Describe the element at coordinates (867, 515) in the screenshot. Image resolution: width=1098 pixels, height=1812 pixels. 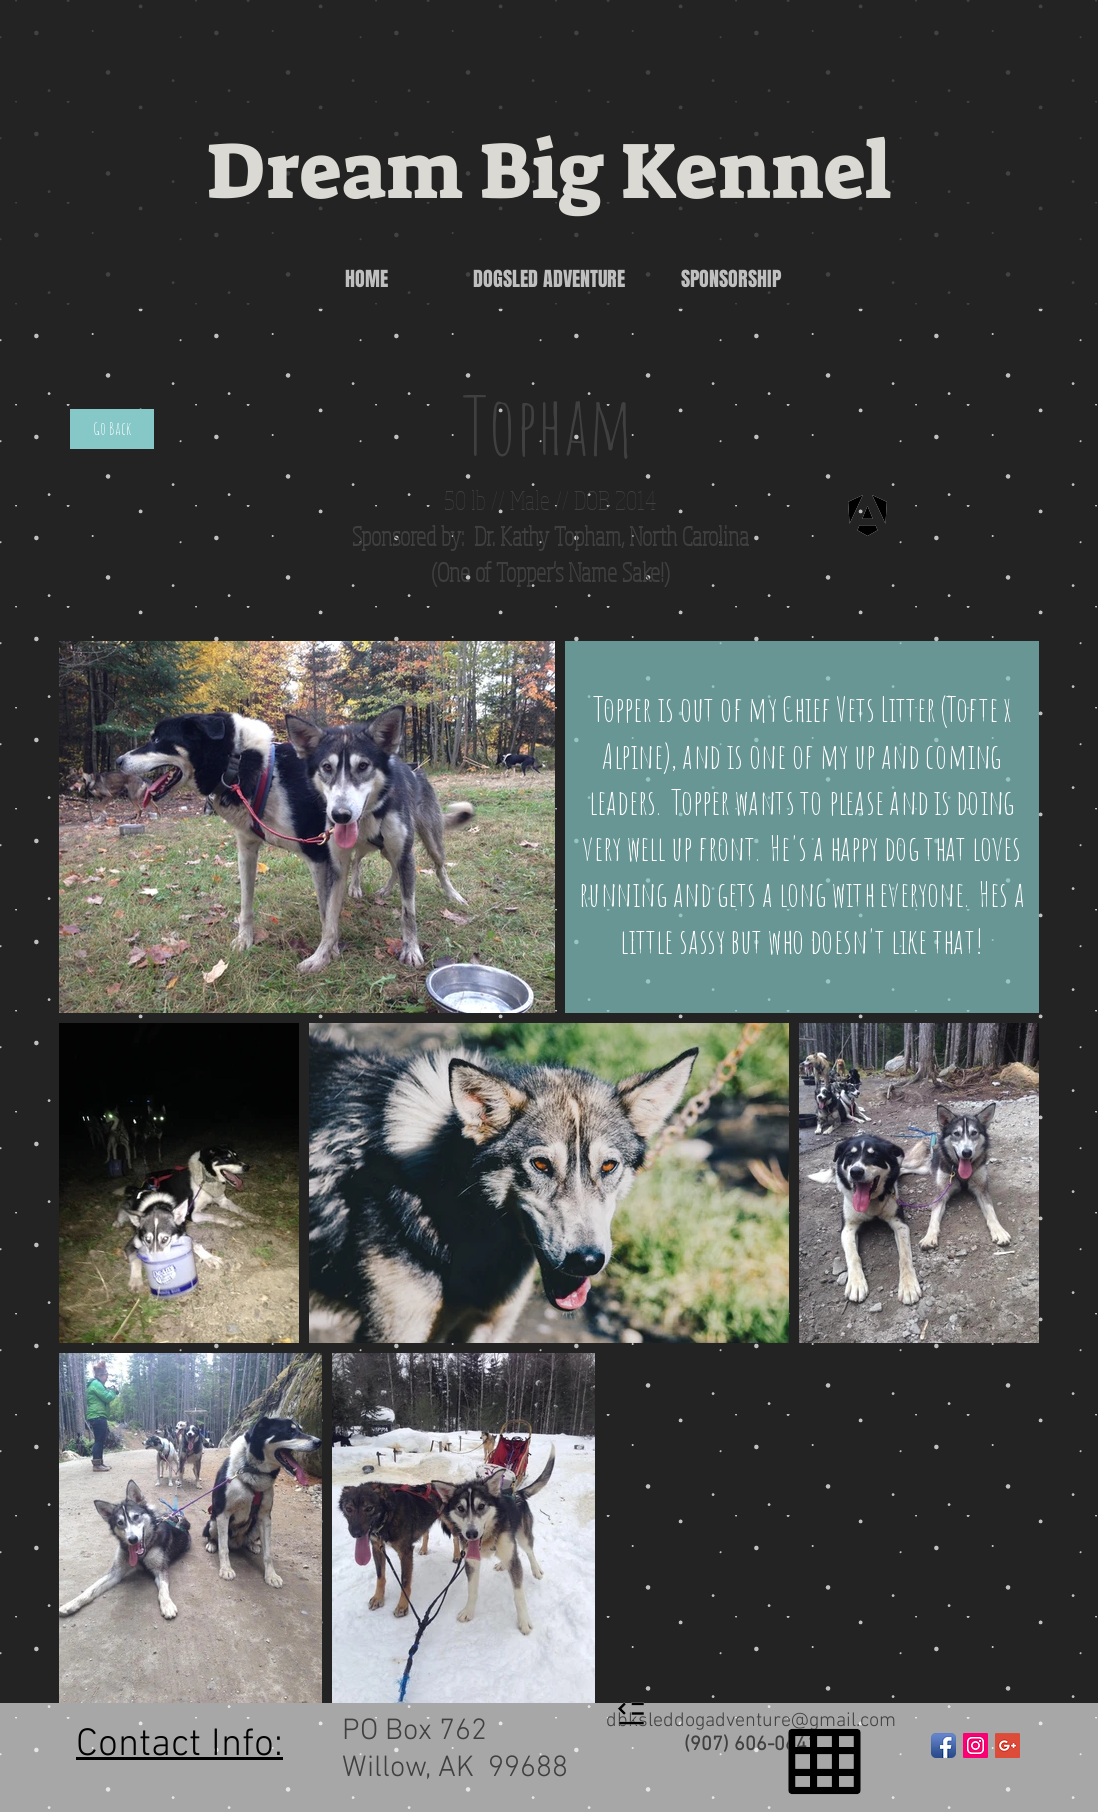
I see `indicates an Angular framework application` at that location.